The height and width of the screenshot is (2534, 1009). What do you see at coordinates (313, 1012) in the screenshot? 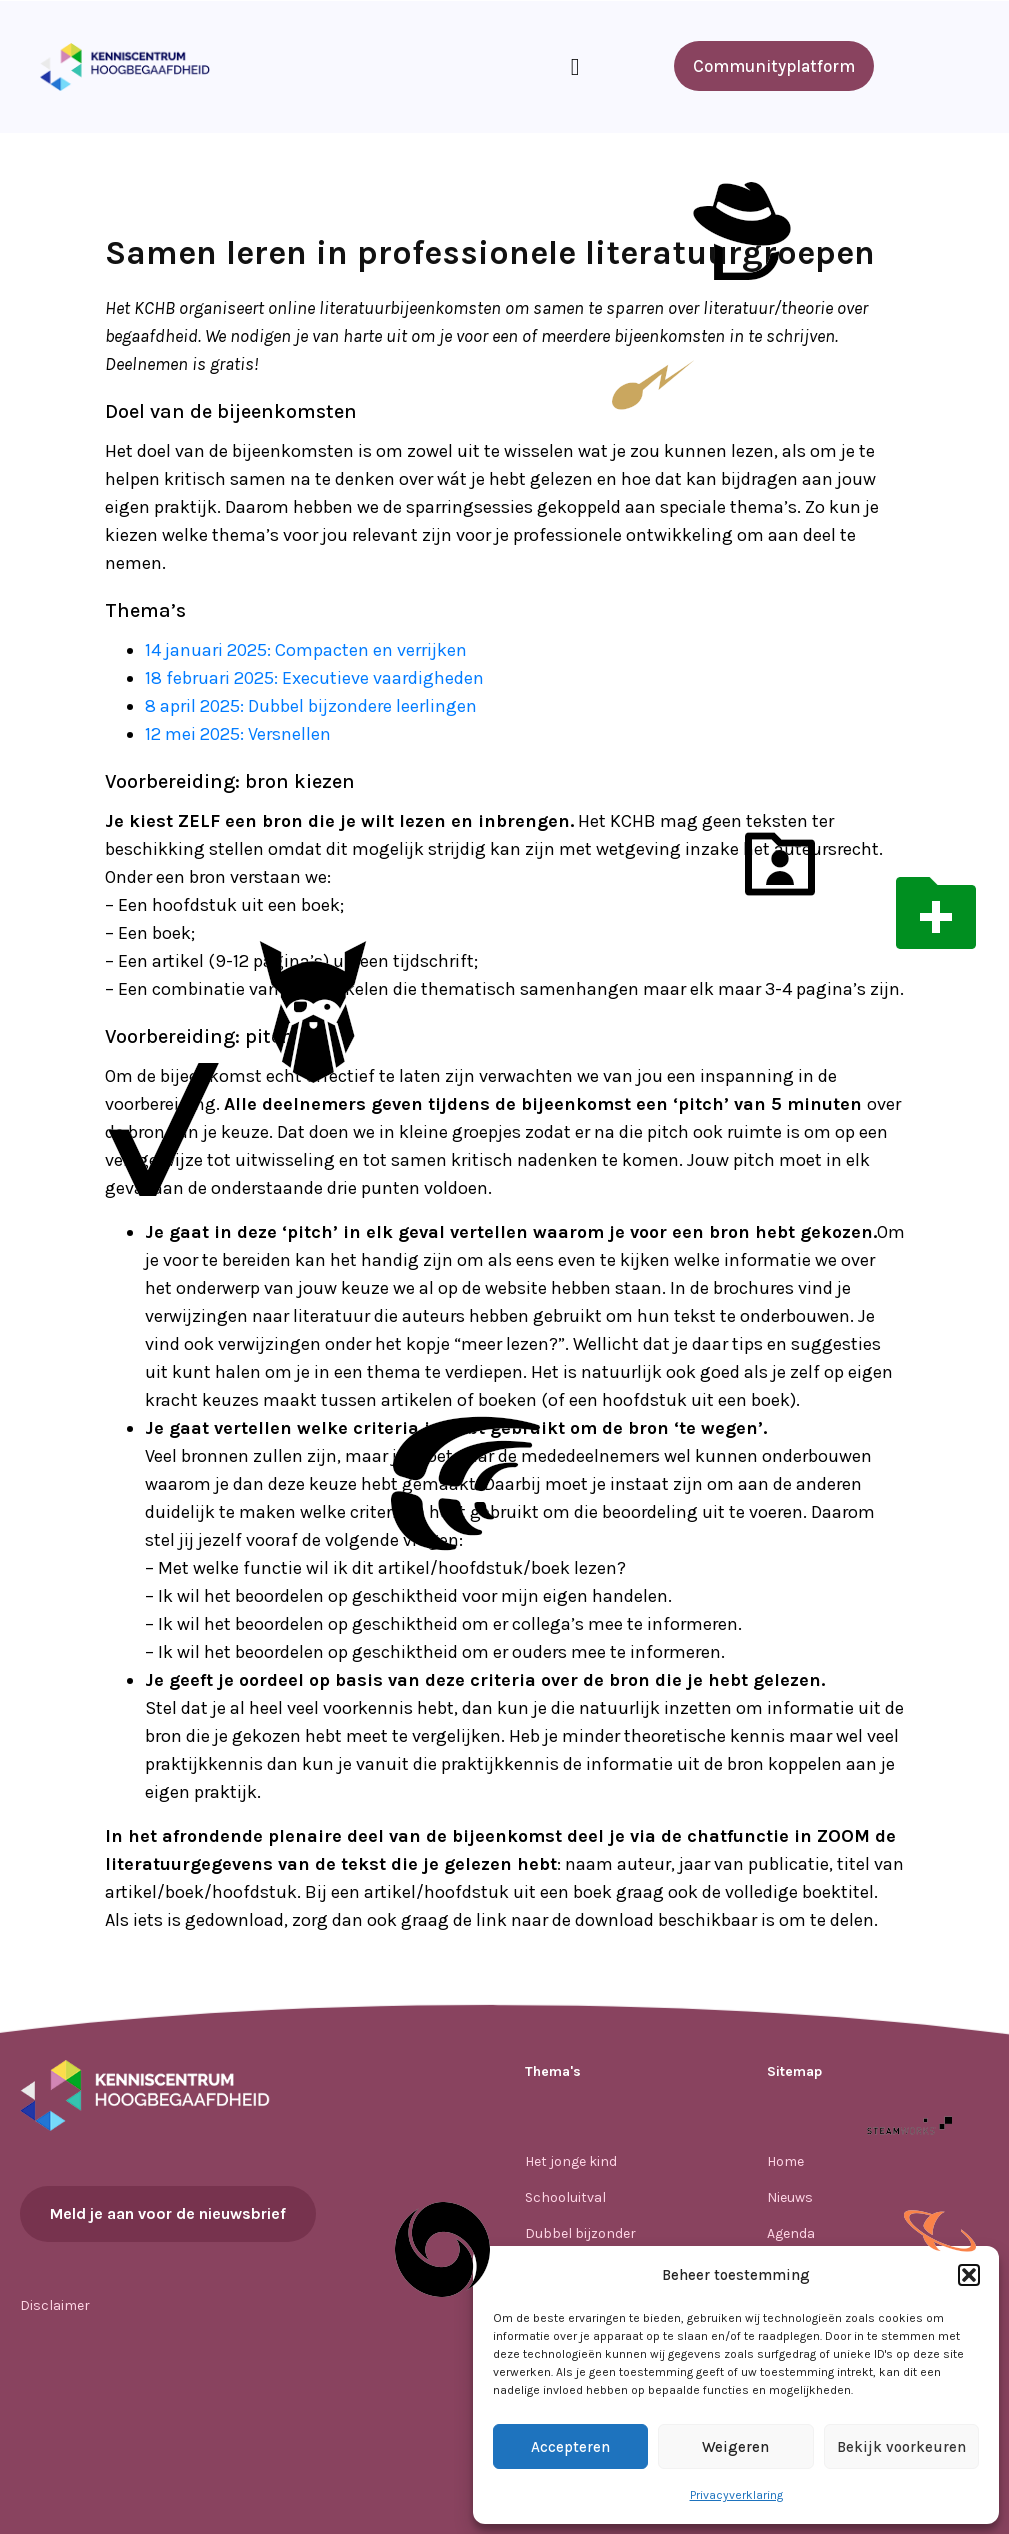
I see `visit the odin project website` at bounding box center [313, 1012].